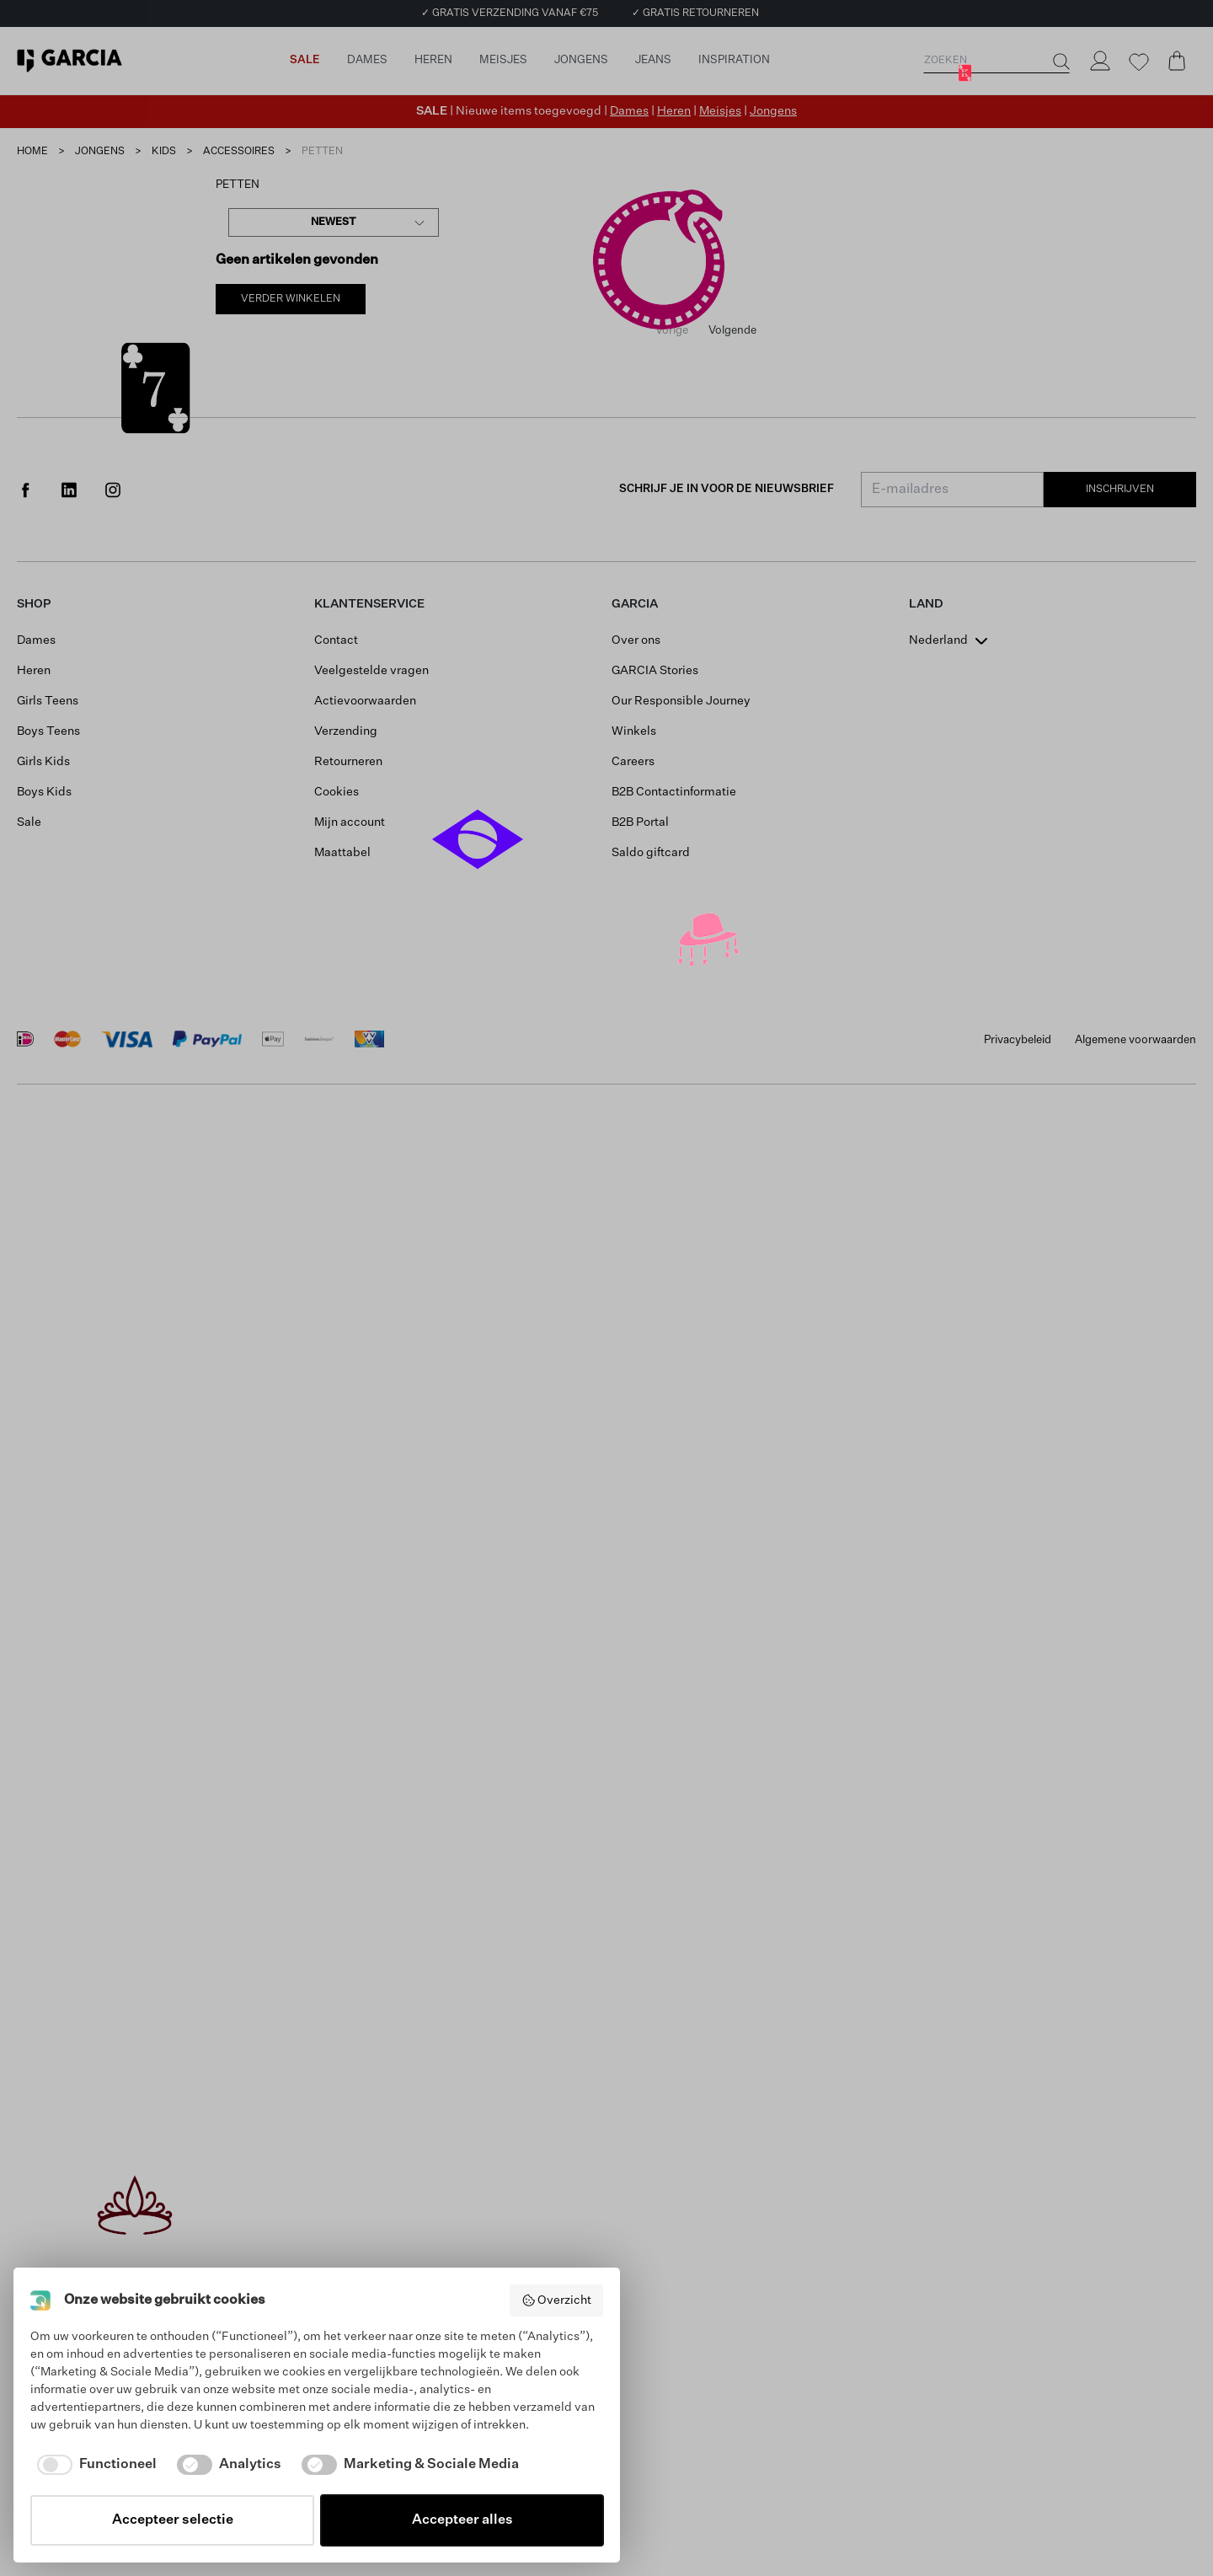 Image resolution: width=1213 pixels, height=2576 pixels. I want to click on indicates infinite loop or cyclical process, so click(659, 260).